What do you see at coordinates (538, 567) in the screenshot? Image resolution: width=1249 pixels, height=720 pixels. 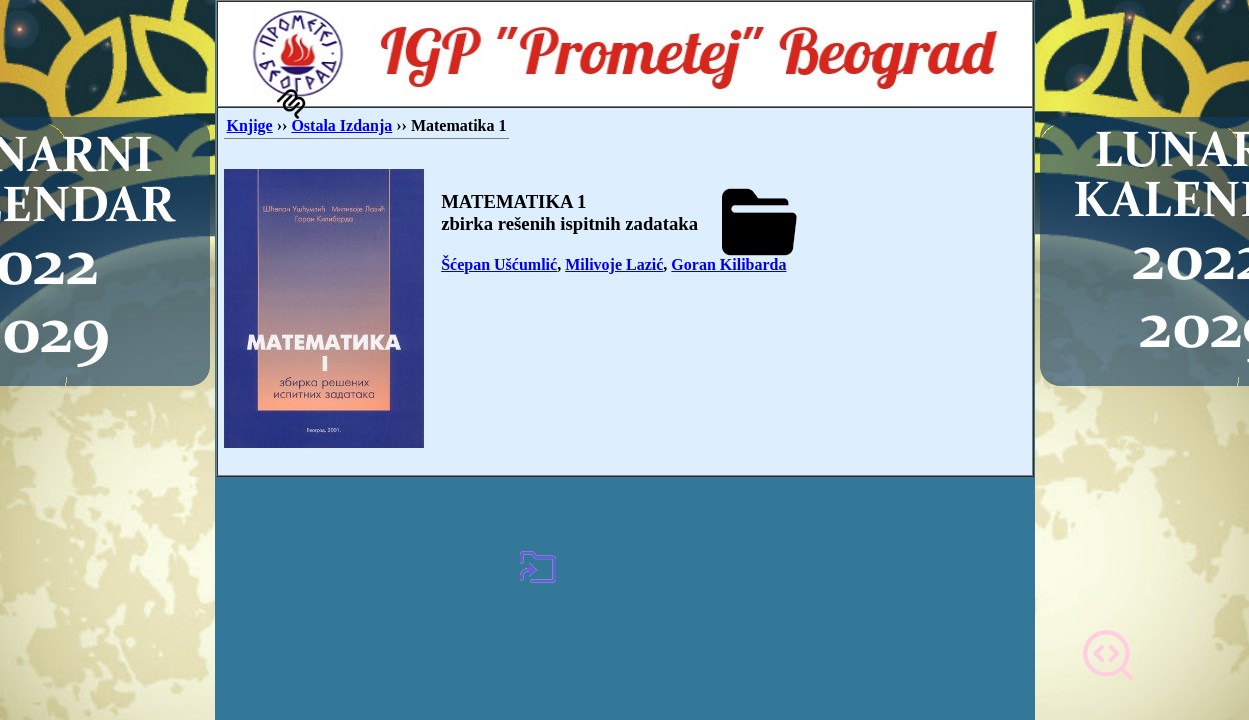 I see `access a linked or shortcut folder` at bounding box center [538, 567].